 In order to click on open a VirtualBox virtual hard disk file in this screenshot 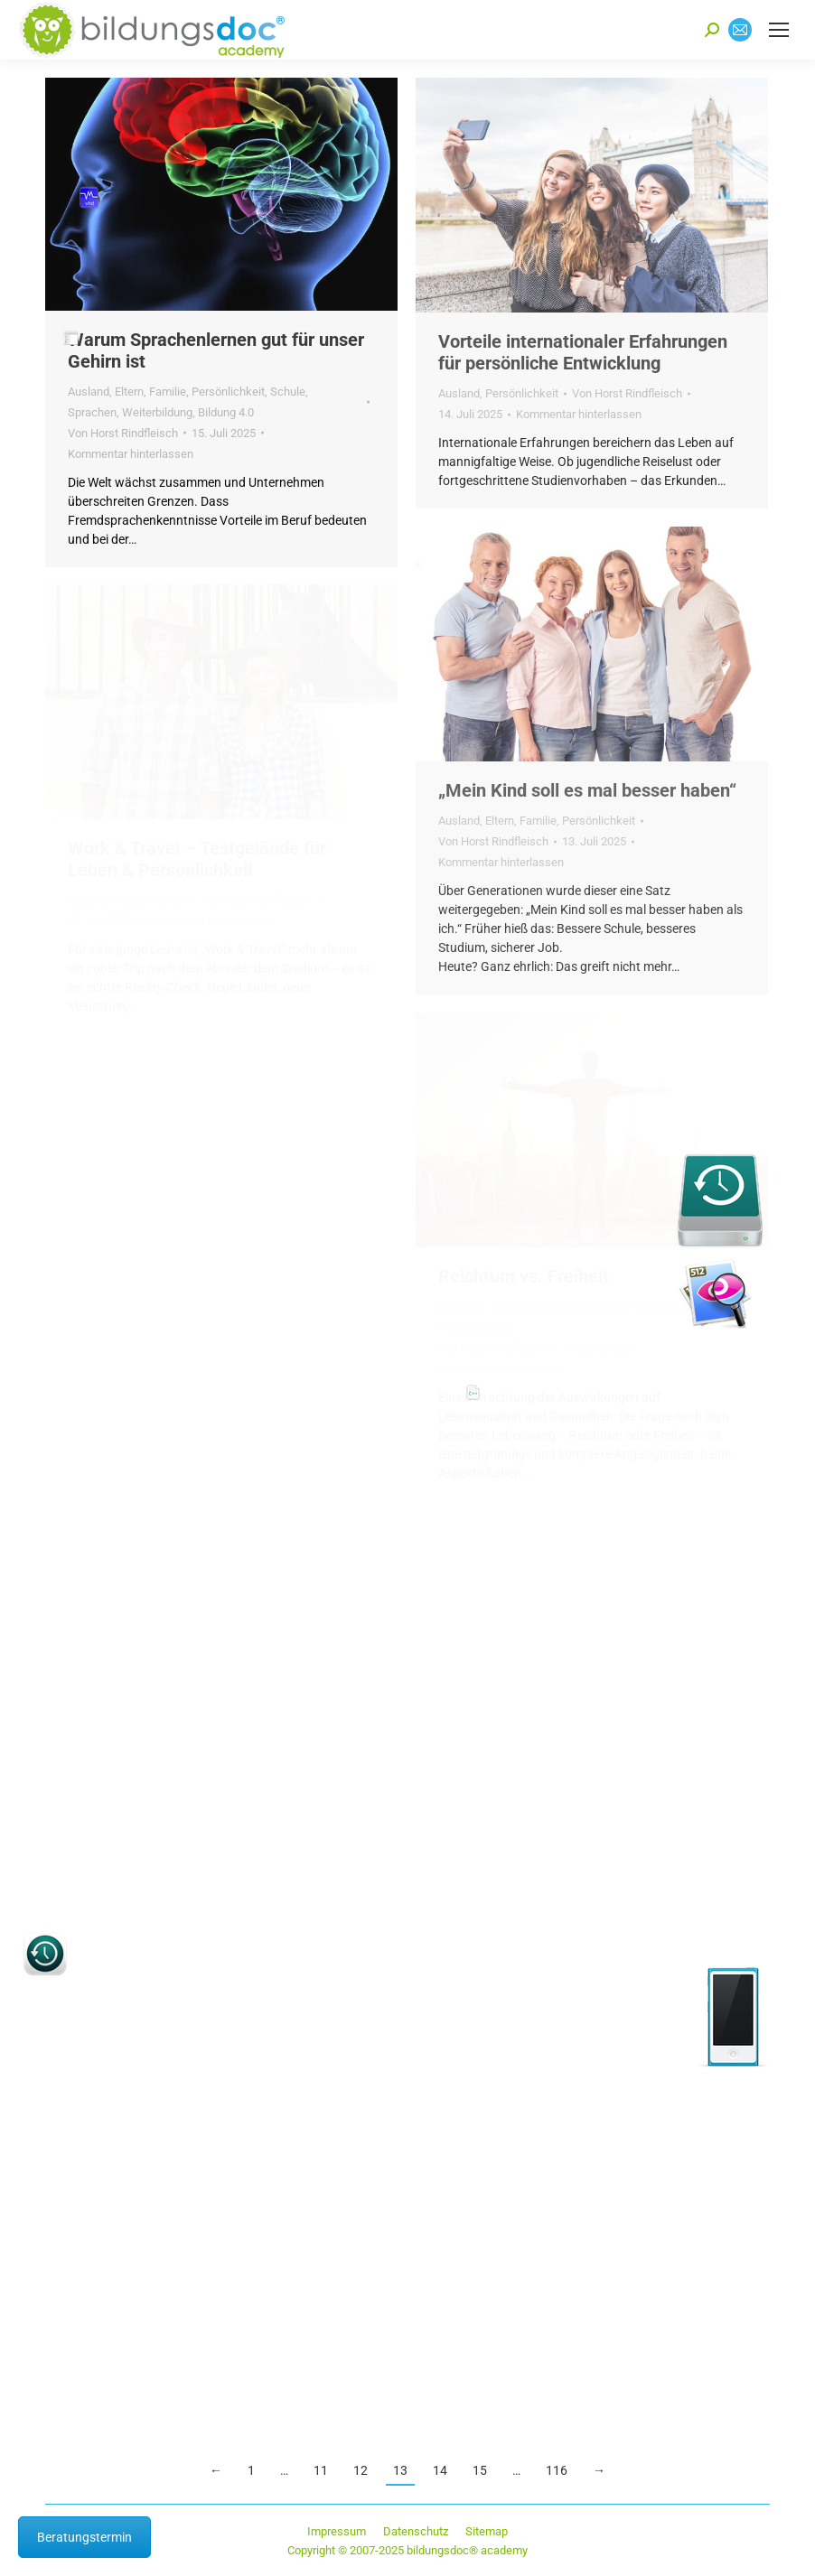, I will do `click(89, 197)`.